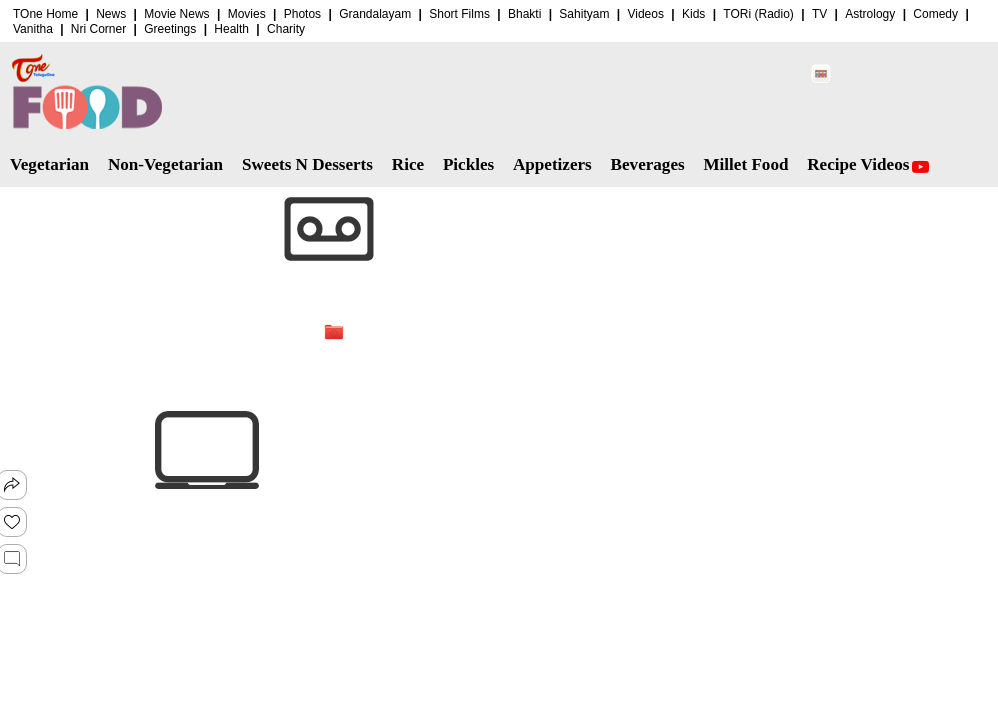 This screenshot has height=720, width=998. I want to click on indicates audio tape or cassette media, so click(329, 229).